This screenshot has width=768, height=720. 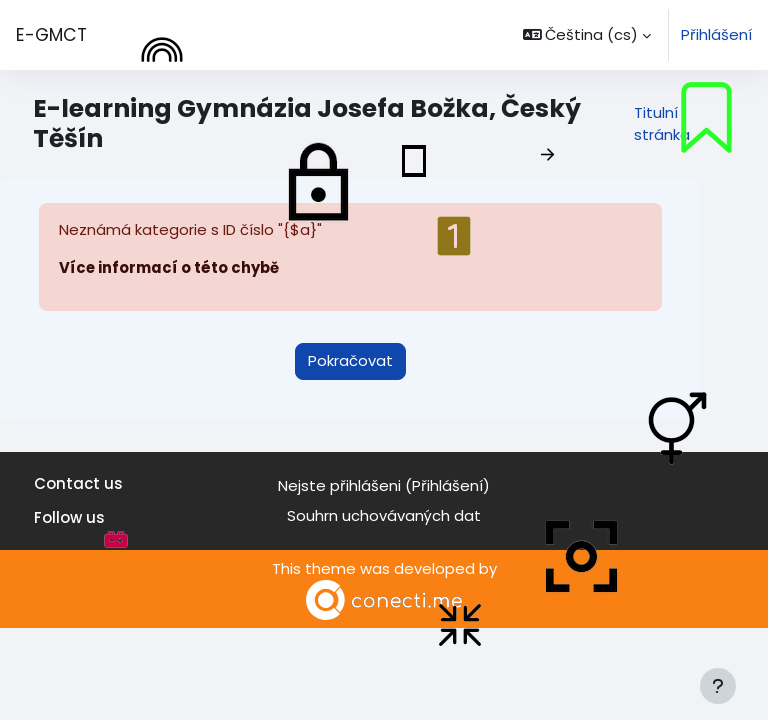 What do you see at coordinates (677, 428) in the screenshot?
I see `select gender or sex options` at bounding box center [677, 428].